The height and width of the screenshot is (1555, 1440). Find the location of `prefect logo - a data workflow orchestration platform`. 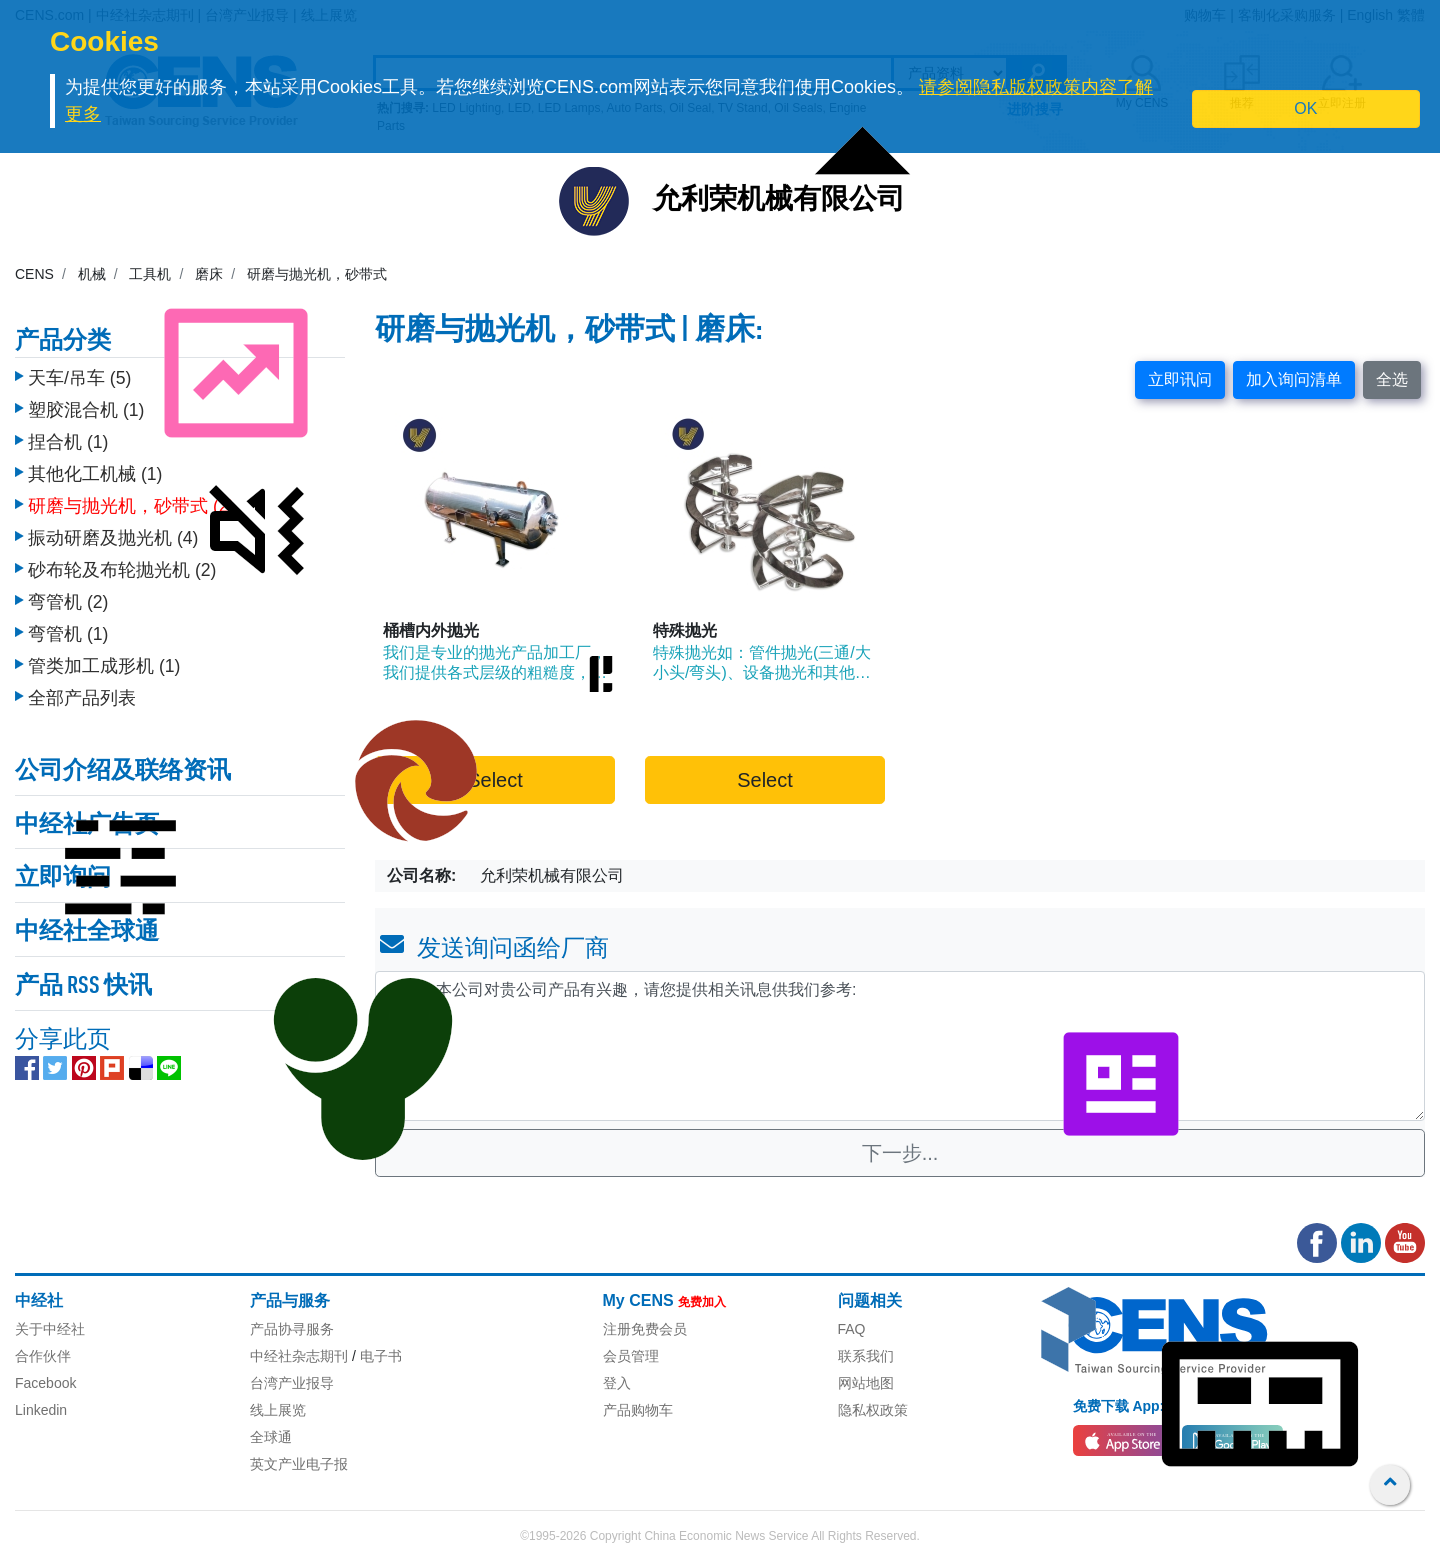

prefect logo - a data workflow orchestration platform is located at coordinates (1068, 1329).